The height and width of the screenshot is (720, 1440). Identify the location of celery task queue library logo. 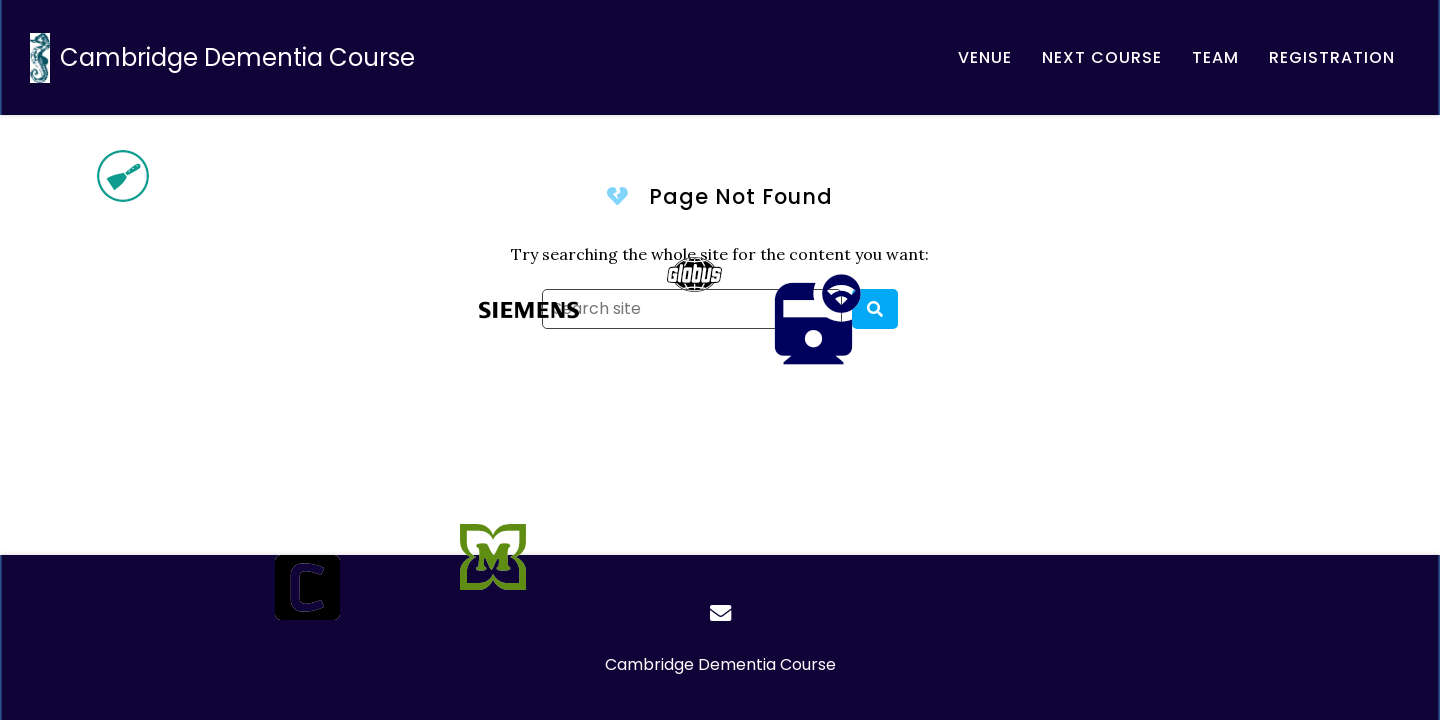
(307, 587).